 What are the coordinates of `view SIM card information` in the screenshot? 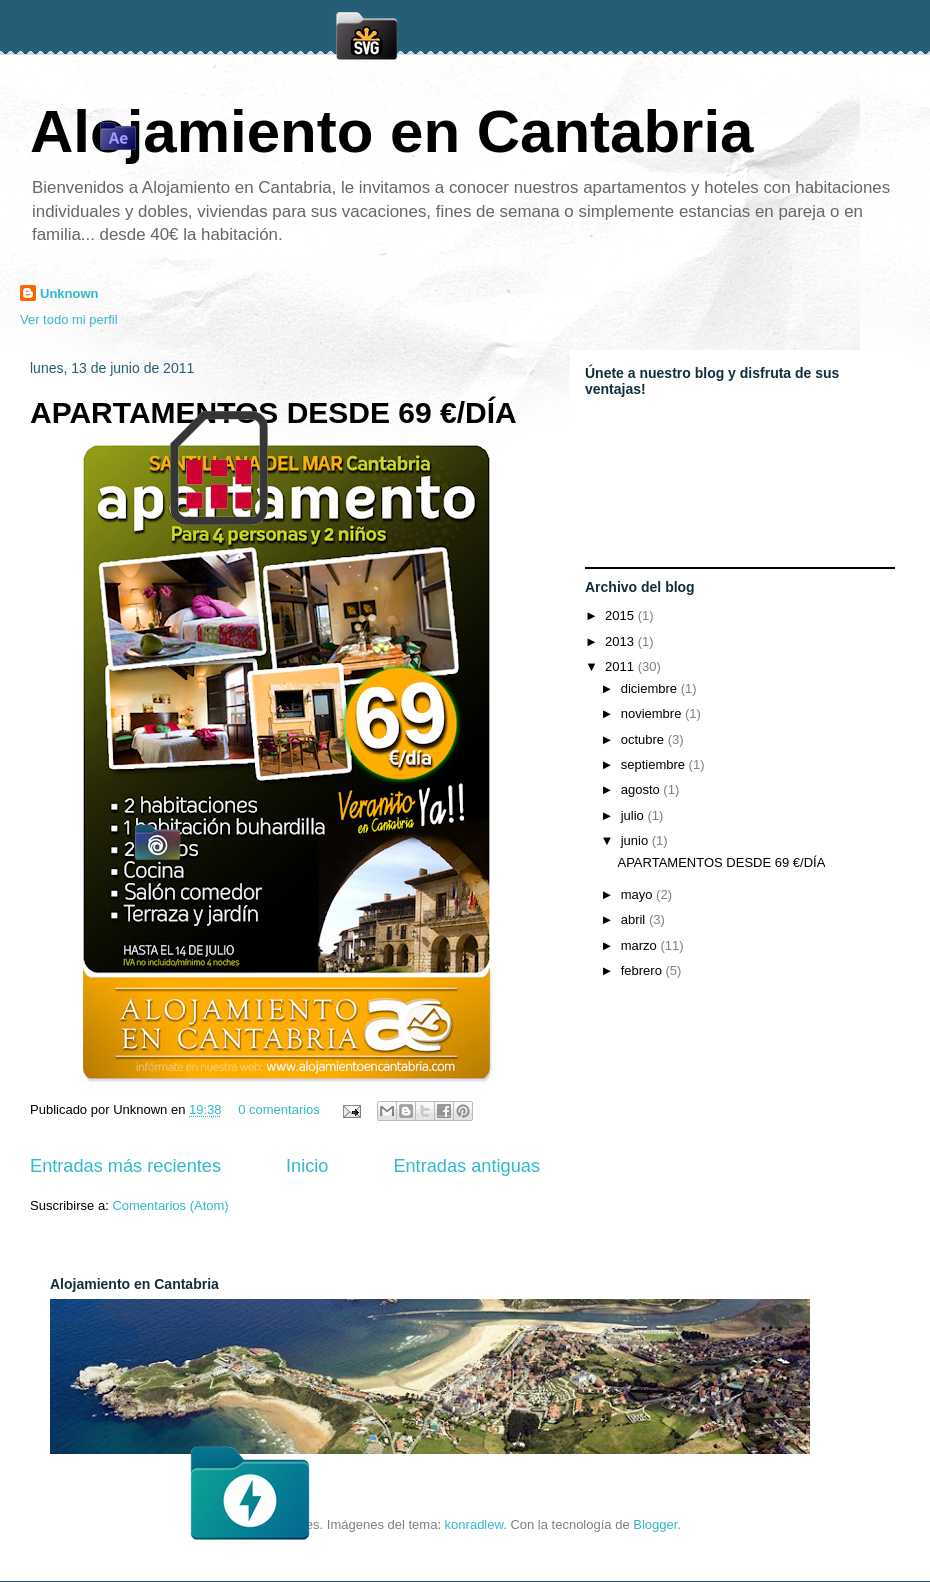 It's located at (219, 468).